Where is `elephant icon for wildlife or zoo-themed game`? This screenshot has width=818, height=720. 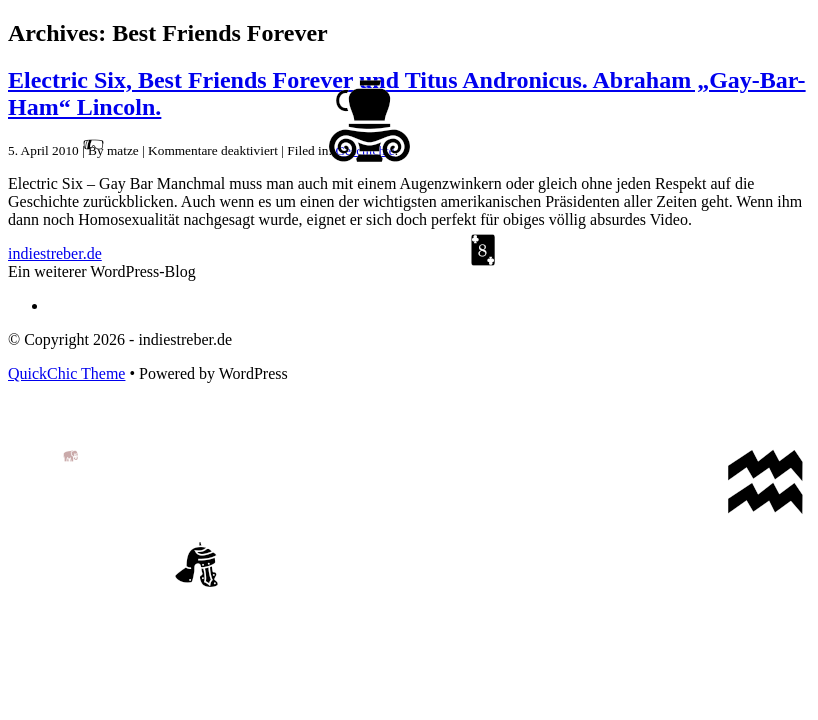
elephant icon for wildlife or zoo-themed game is located at coordinates (71, 456).